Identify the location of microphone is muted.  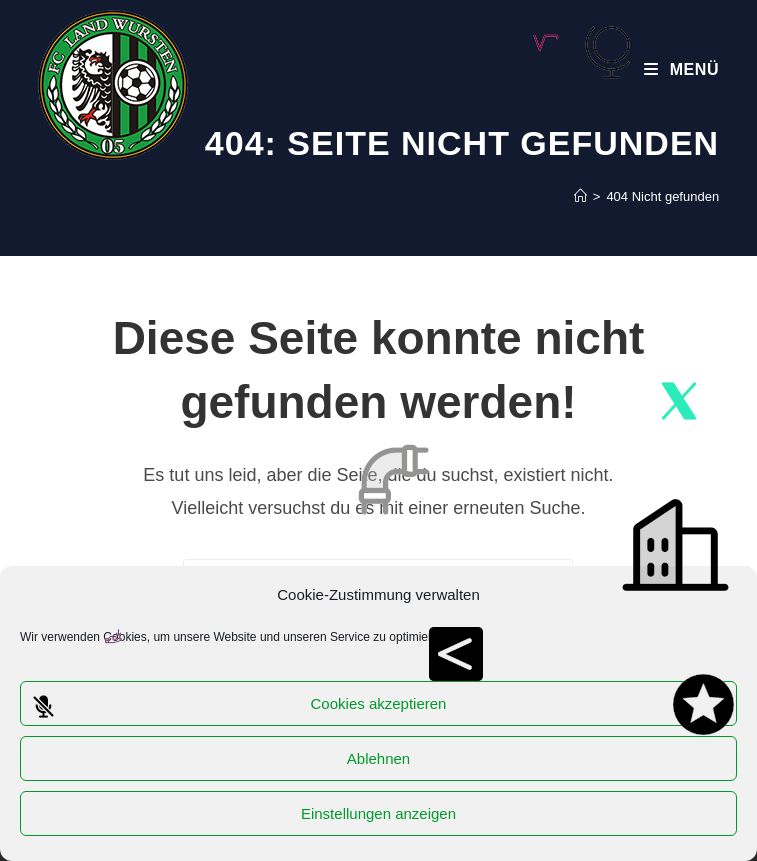
(43, 706).